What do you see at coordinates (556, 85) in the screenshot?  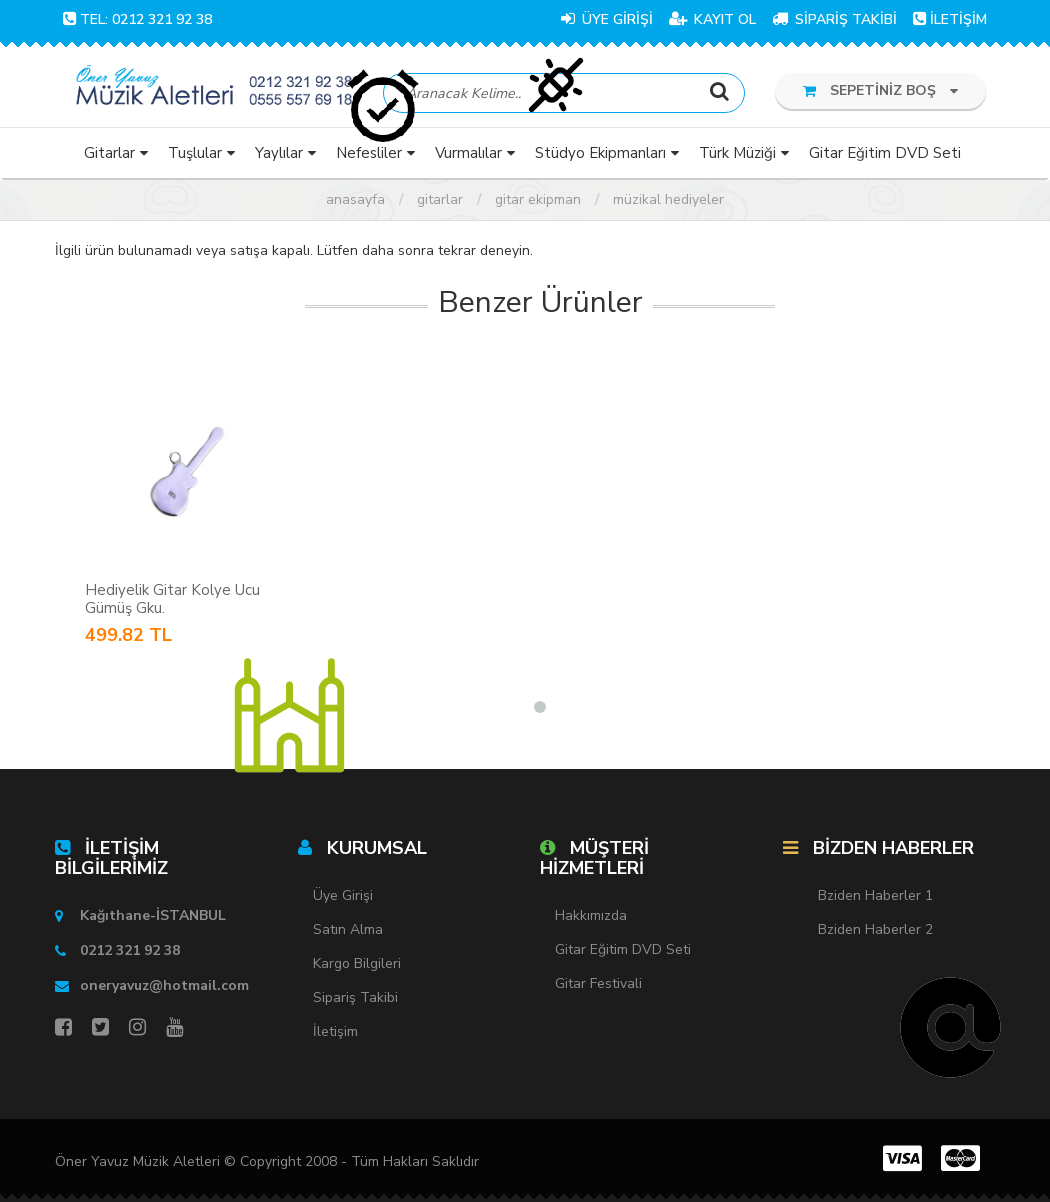 I see `indicates an active connection or link` at bounding box center [556, 85].